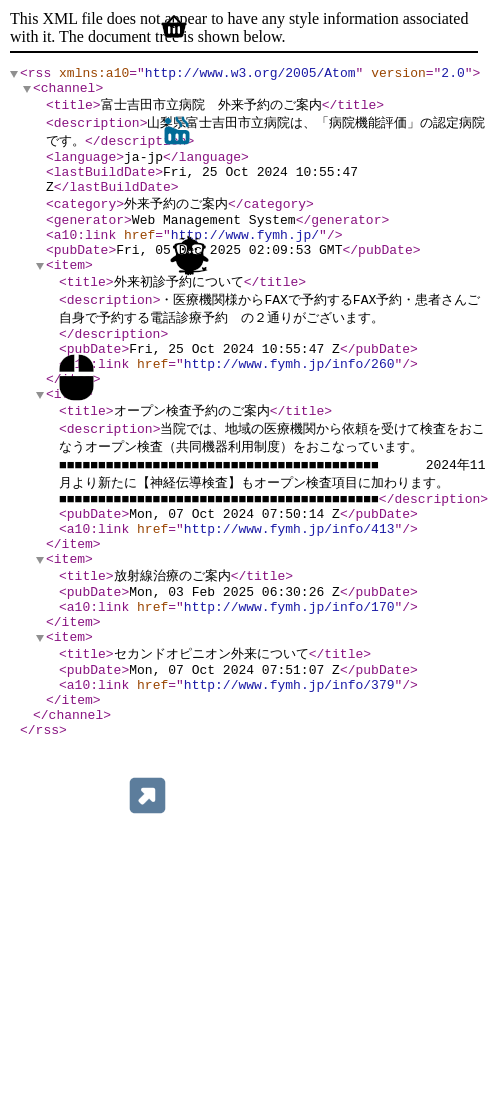  I want to click on indicates mouse input device settings, so click(76, 377).